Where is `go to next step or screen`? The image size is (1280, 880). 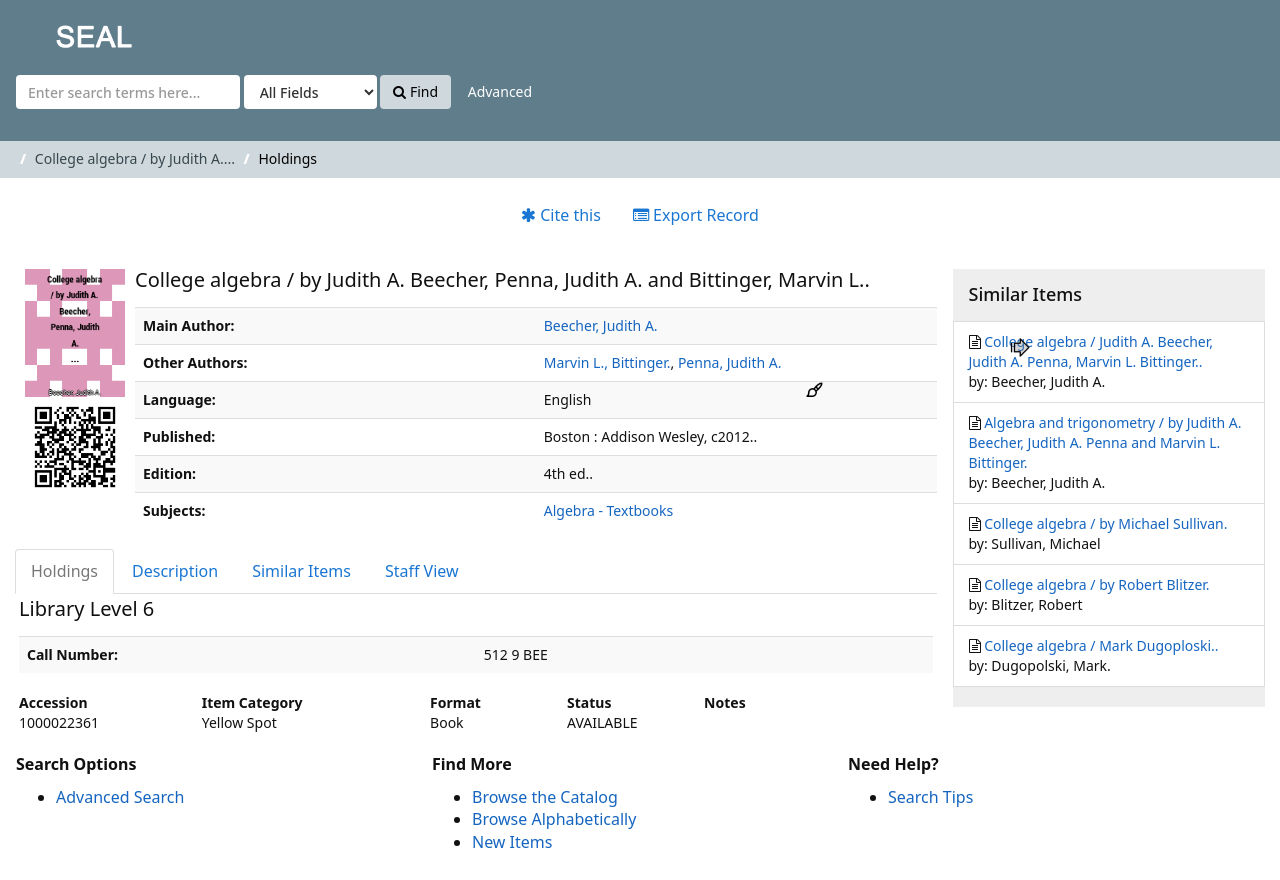
go to next step or screen is located at coordinates (1019, 347).